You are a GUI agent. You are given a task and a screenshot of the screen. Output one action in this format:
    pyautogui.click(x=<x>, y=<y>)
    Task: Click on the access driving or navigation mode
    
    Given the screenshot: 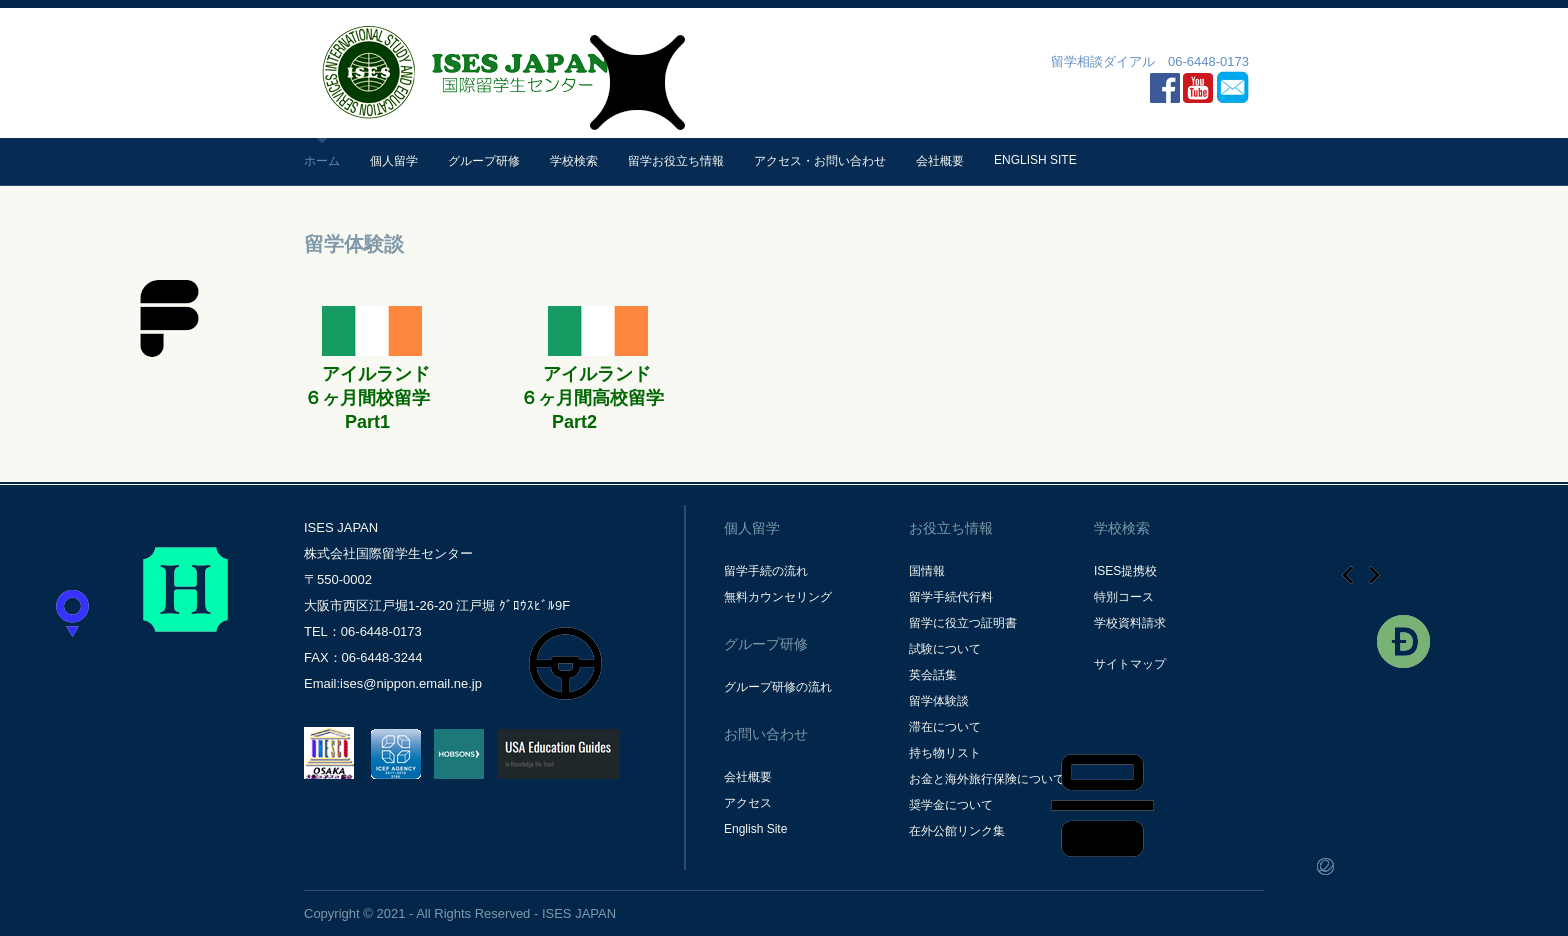 What is the action you would take?
    pyautogui.click(x=565, y=663)
    